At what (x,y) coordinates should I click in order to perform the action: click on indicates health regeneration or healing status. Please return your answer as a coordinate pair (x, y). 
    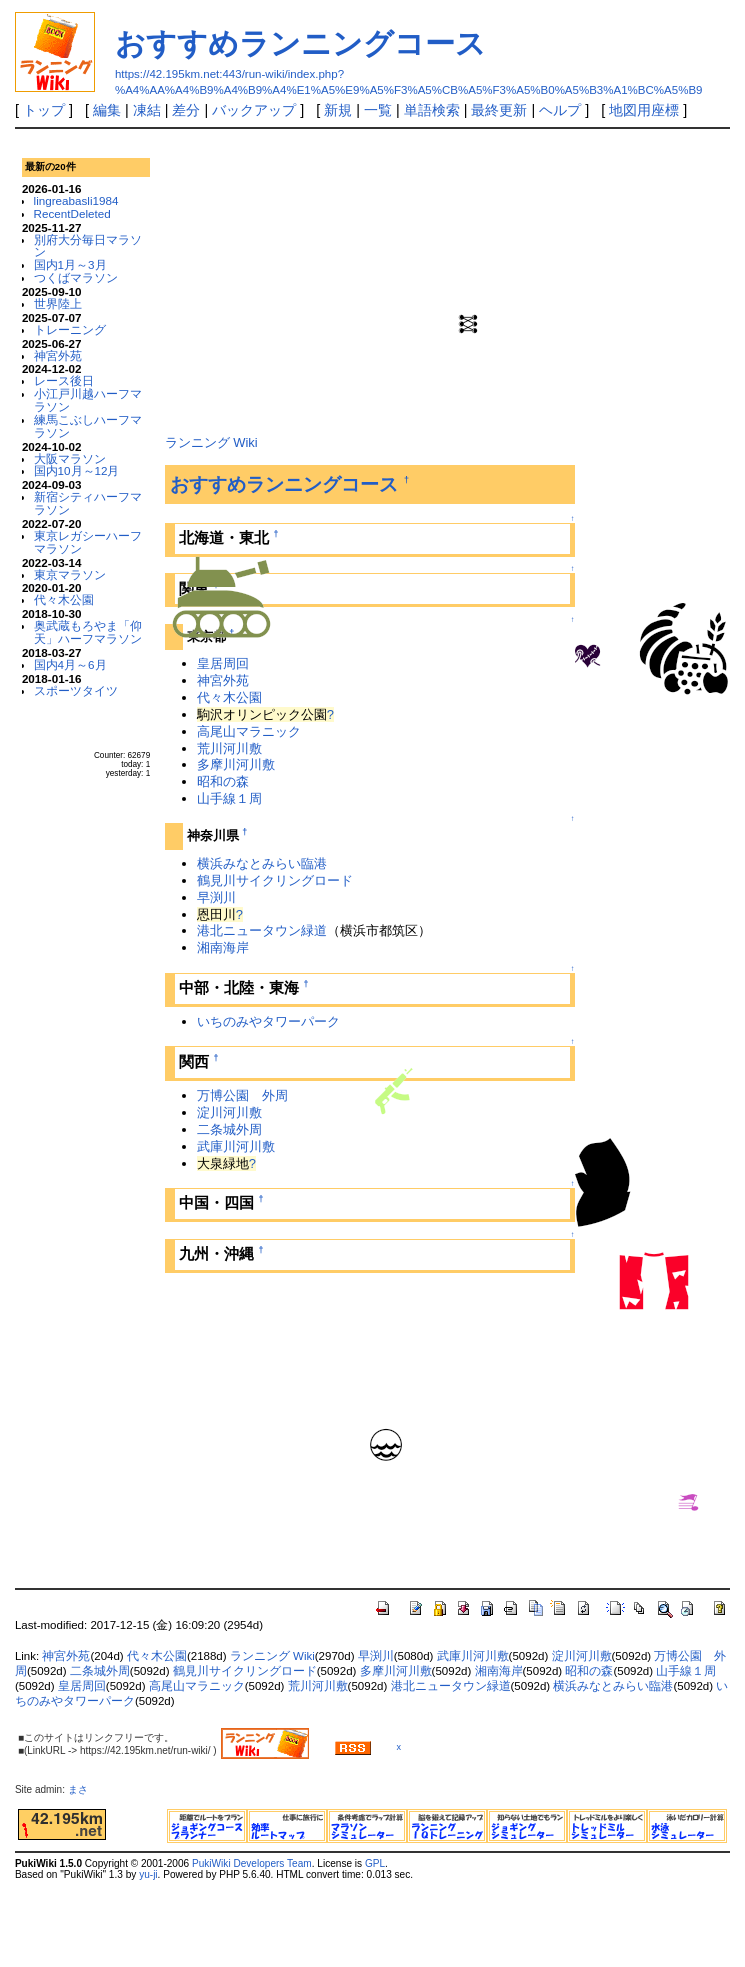
    Looking at the image, I should click on (587, 656).